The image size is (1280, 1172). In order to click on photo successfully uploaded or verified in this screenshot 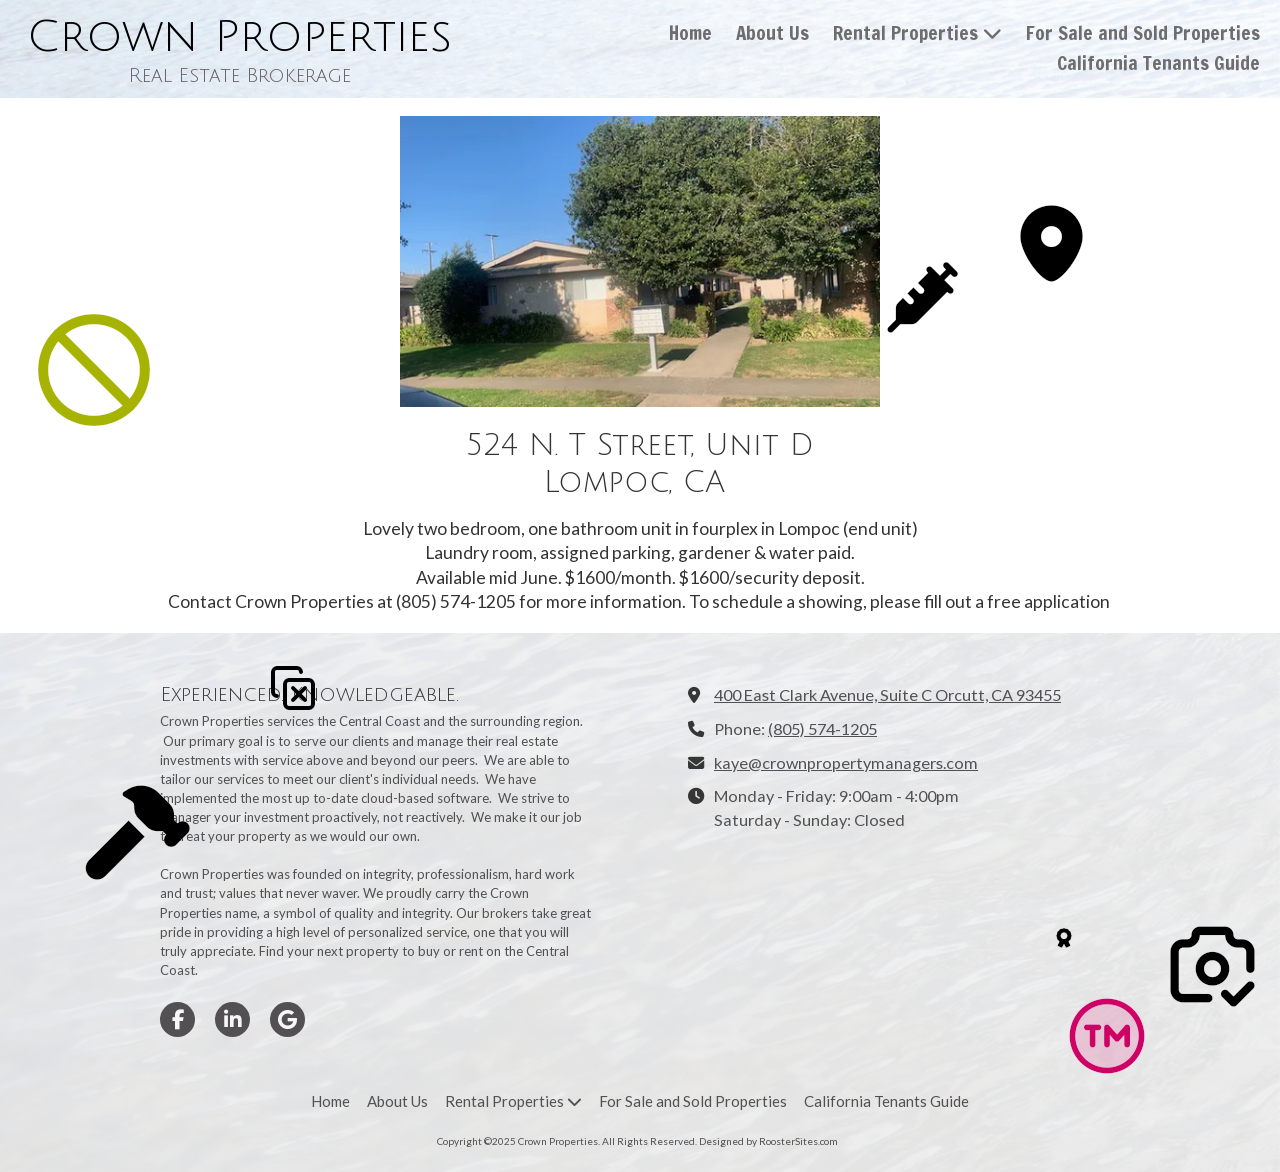, I will do `click(1212, 964)`.